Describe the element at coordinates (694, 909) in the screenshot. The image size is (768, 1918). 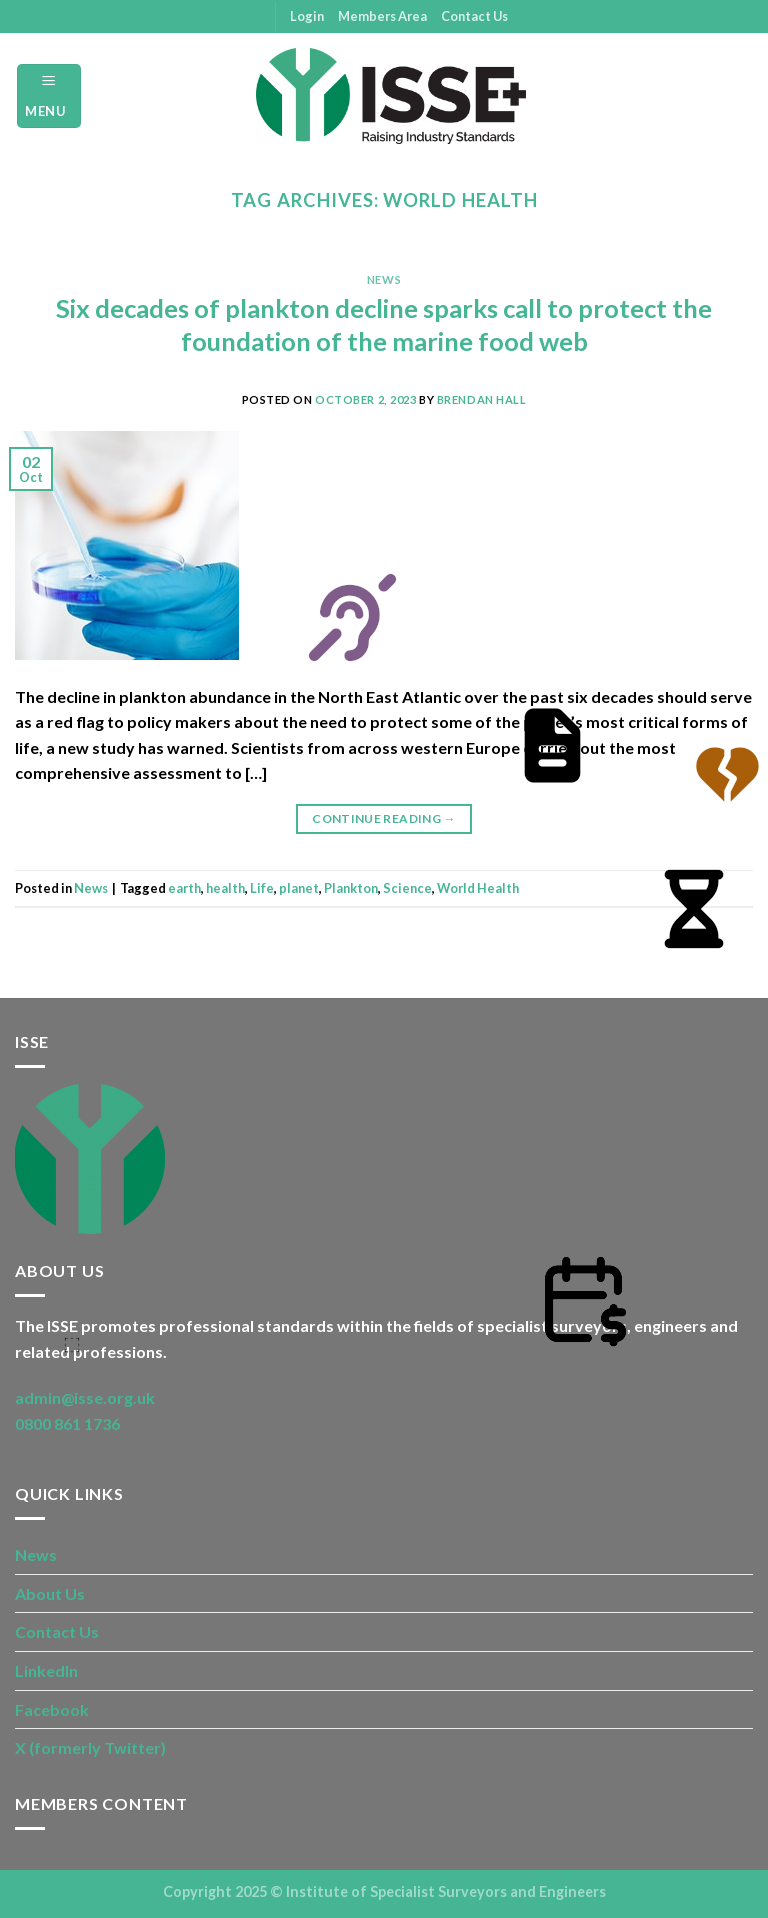
I see `indicates a task or process in progress` at that location.